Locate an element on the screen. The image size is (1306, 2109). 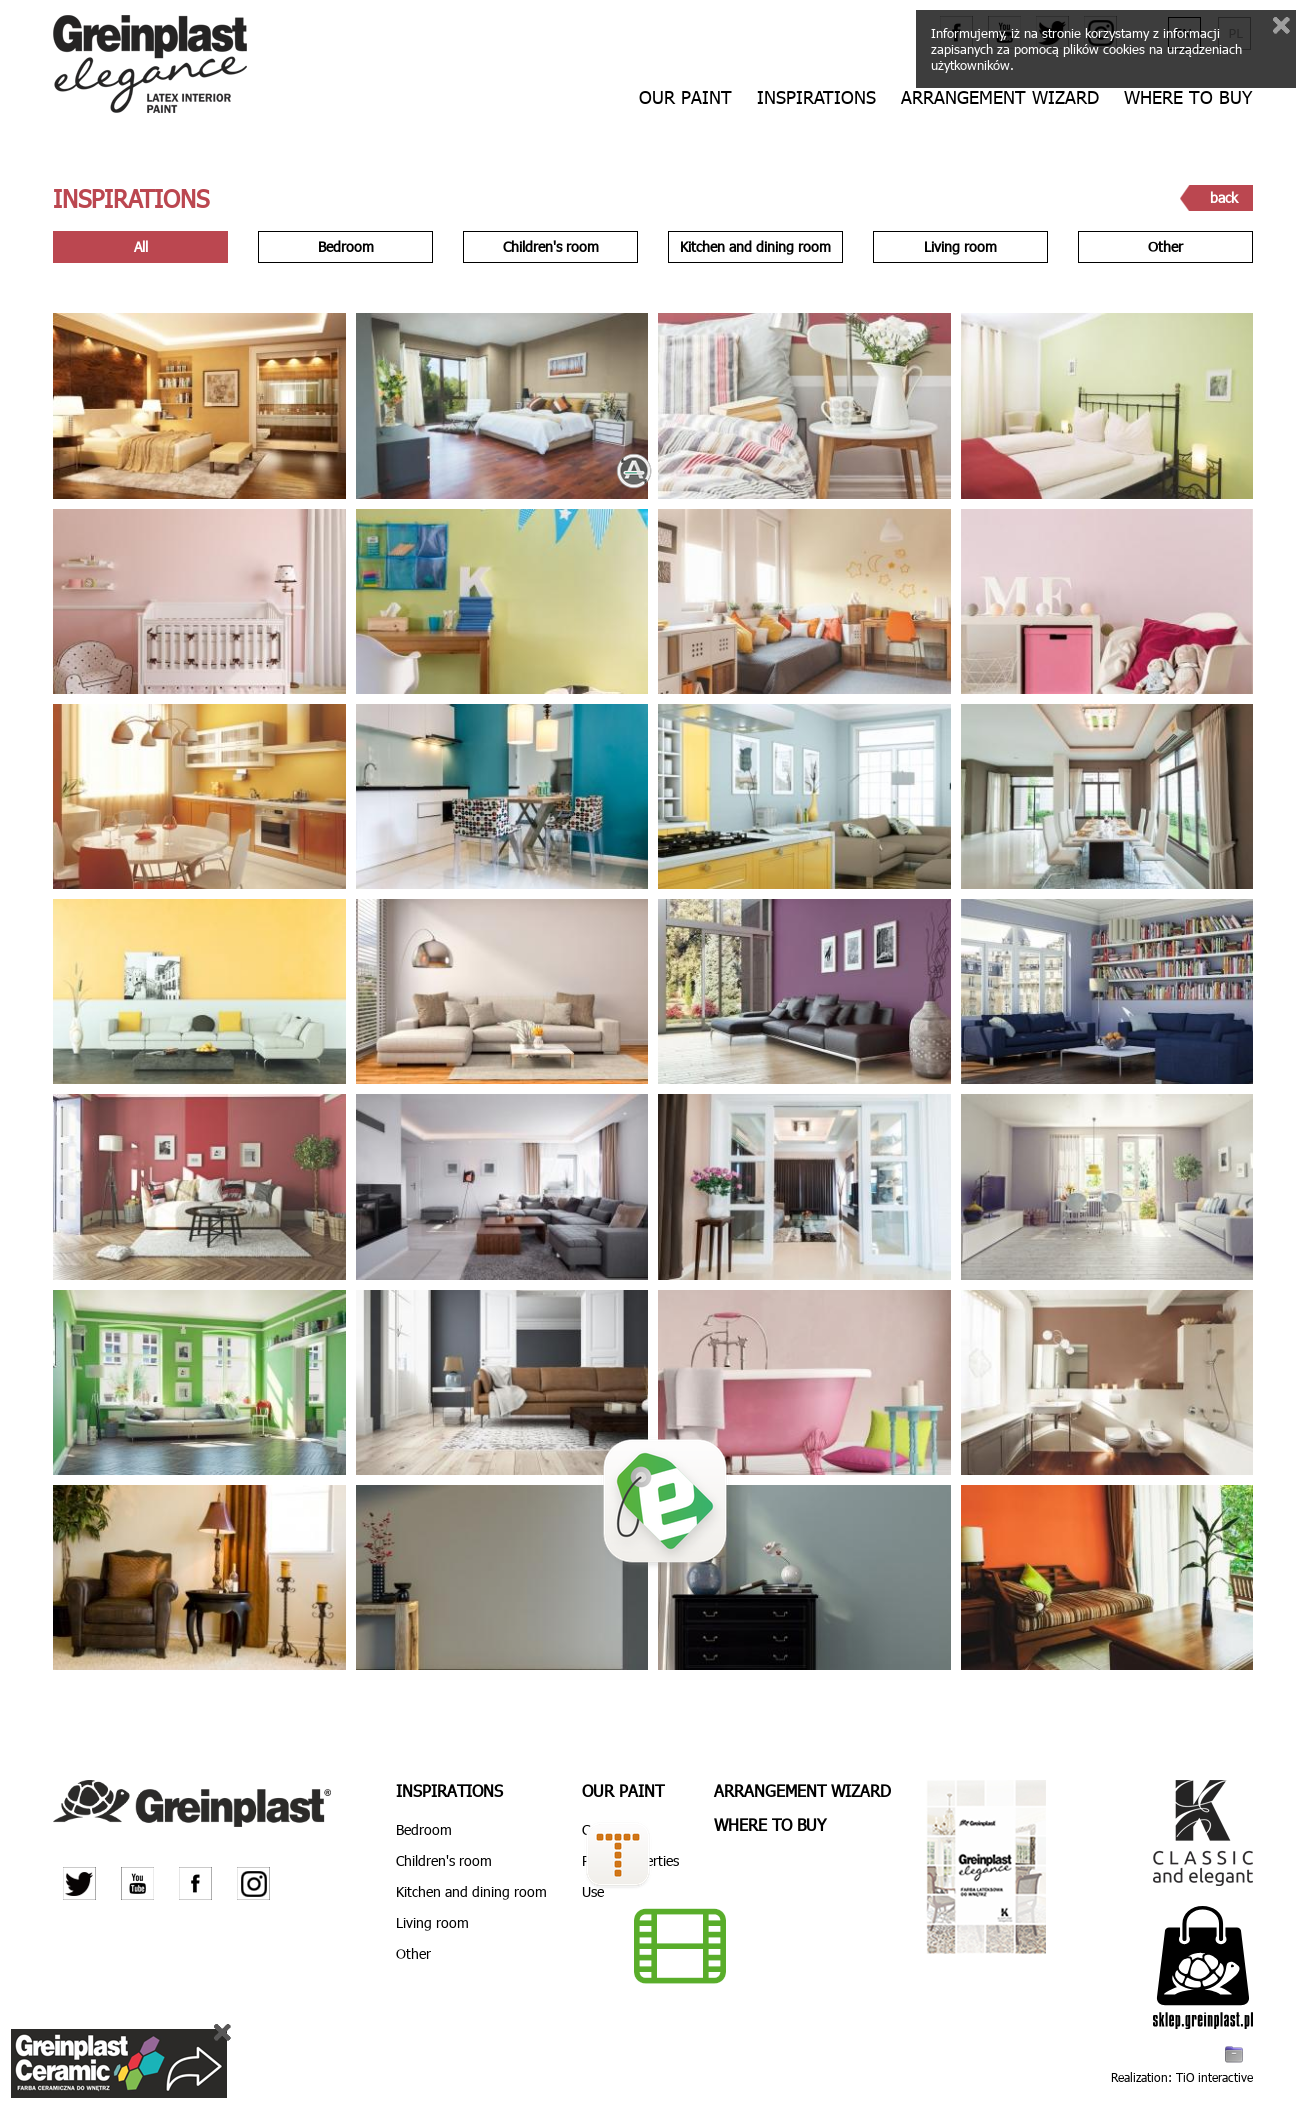
open the software update manager is located at coordinates (634, 471).